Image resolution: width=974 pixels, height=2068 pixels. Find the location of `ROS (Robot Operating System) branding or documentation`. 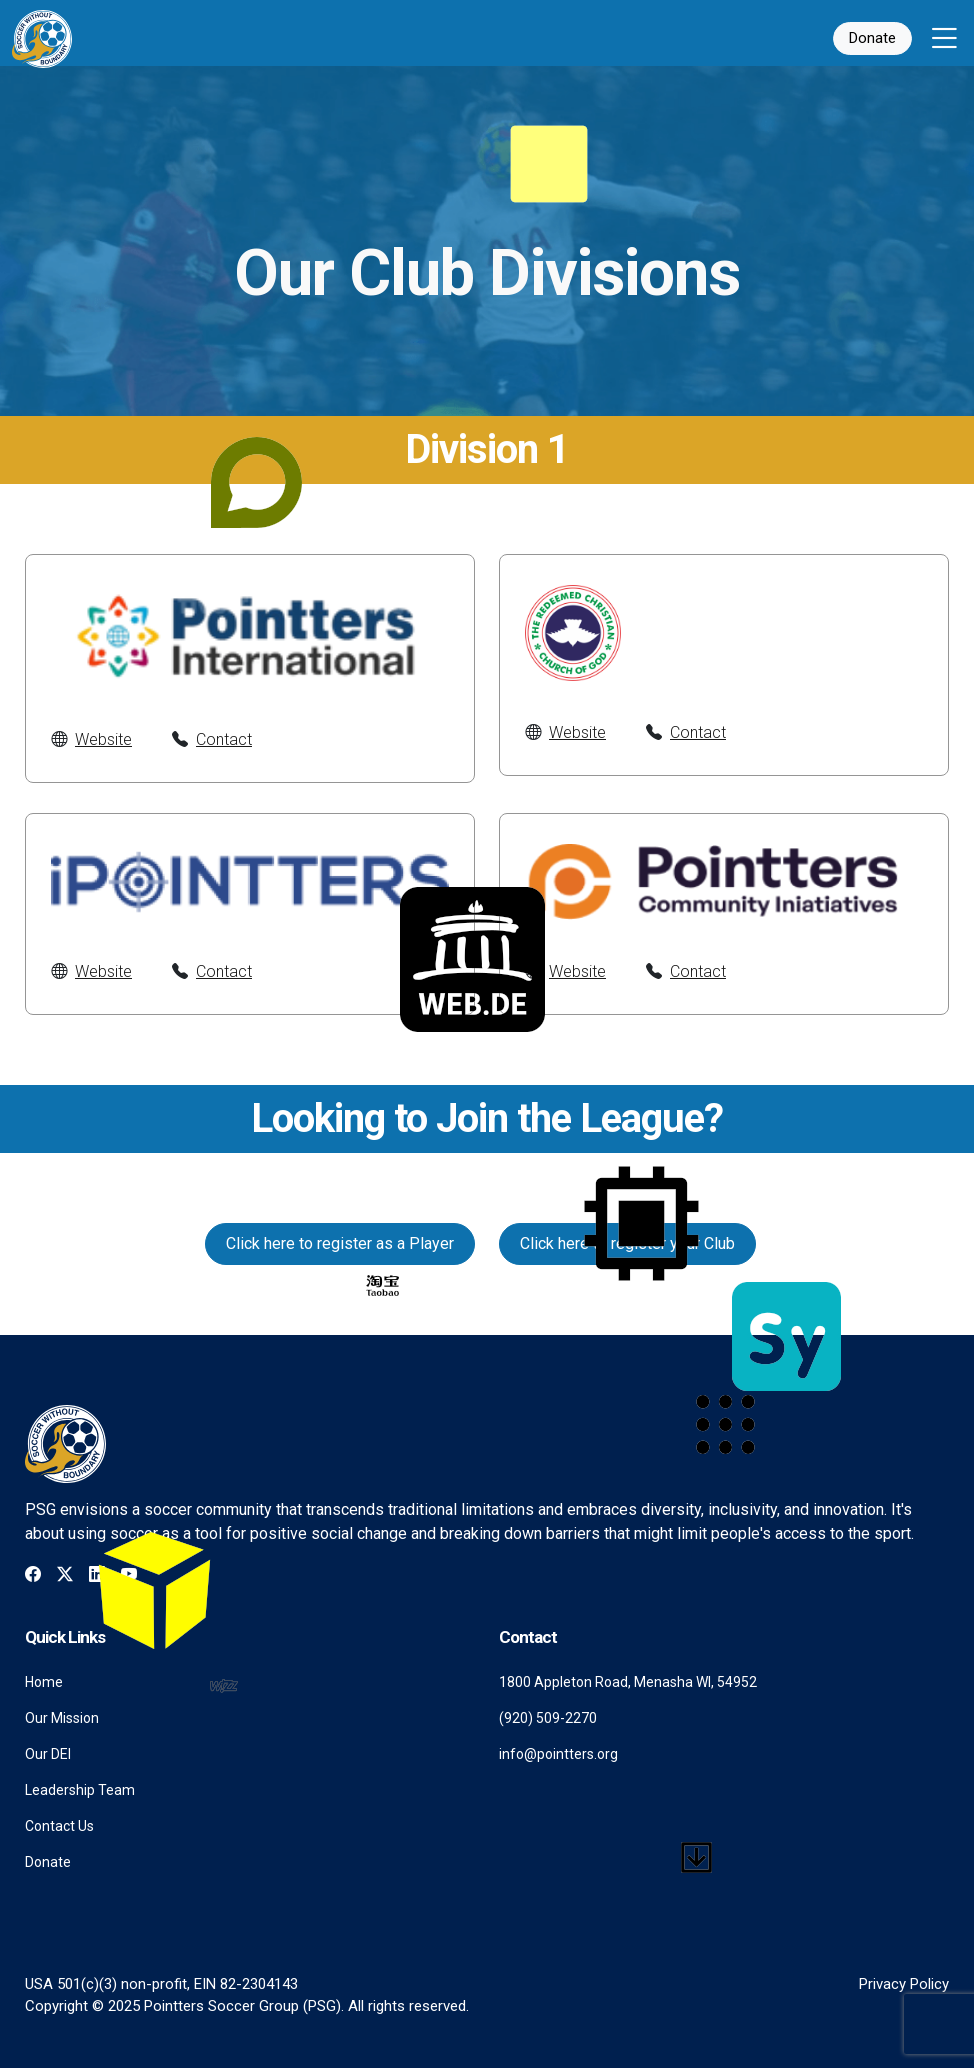

ROS (Robot Operating System) branding or documentation is located at coordinates (725, 1424).